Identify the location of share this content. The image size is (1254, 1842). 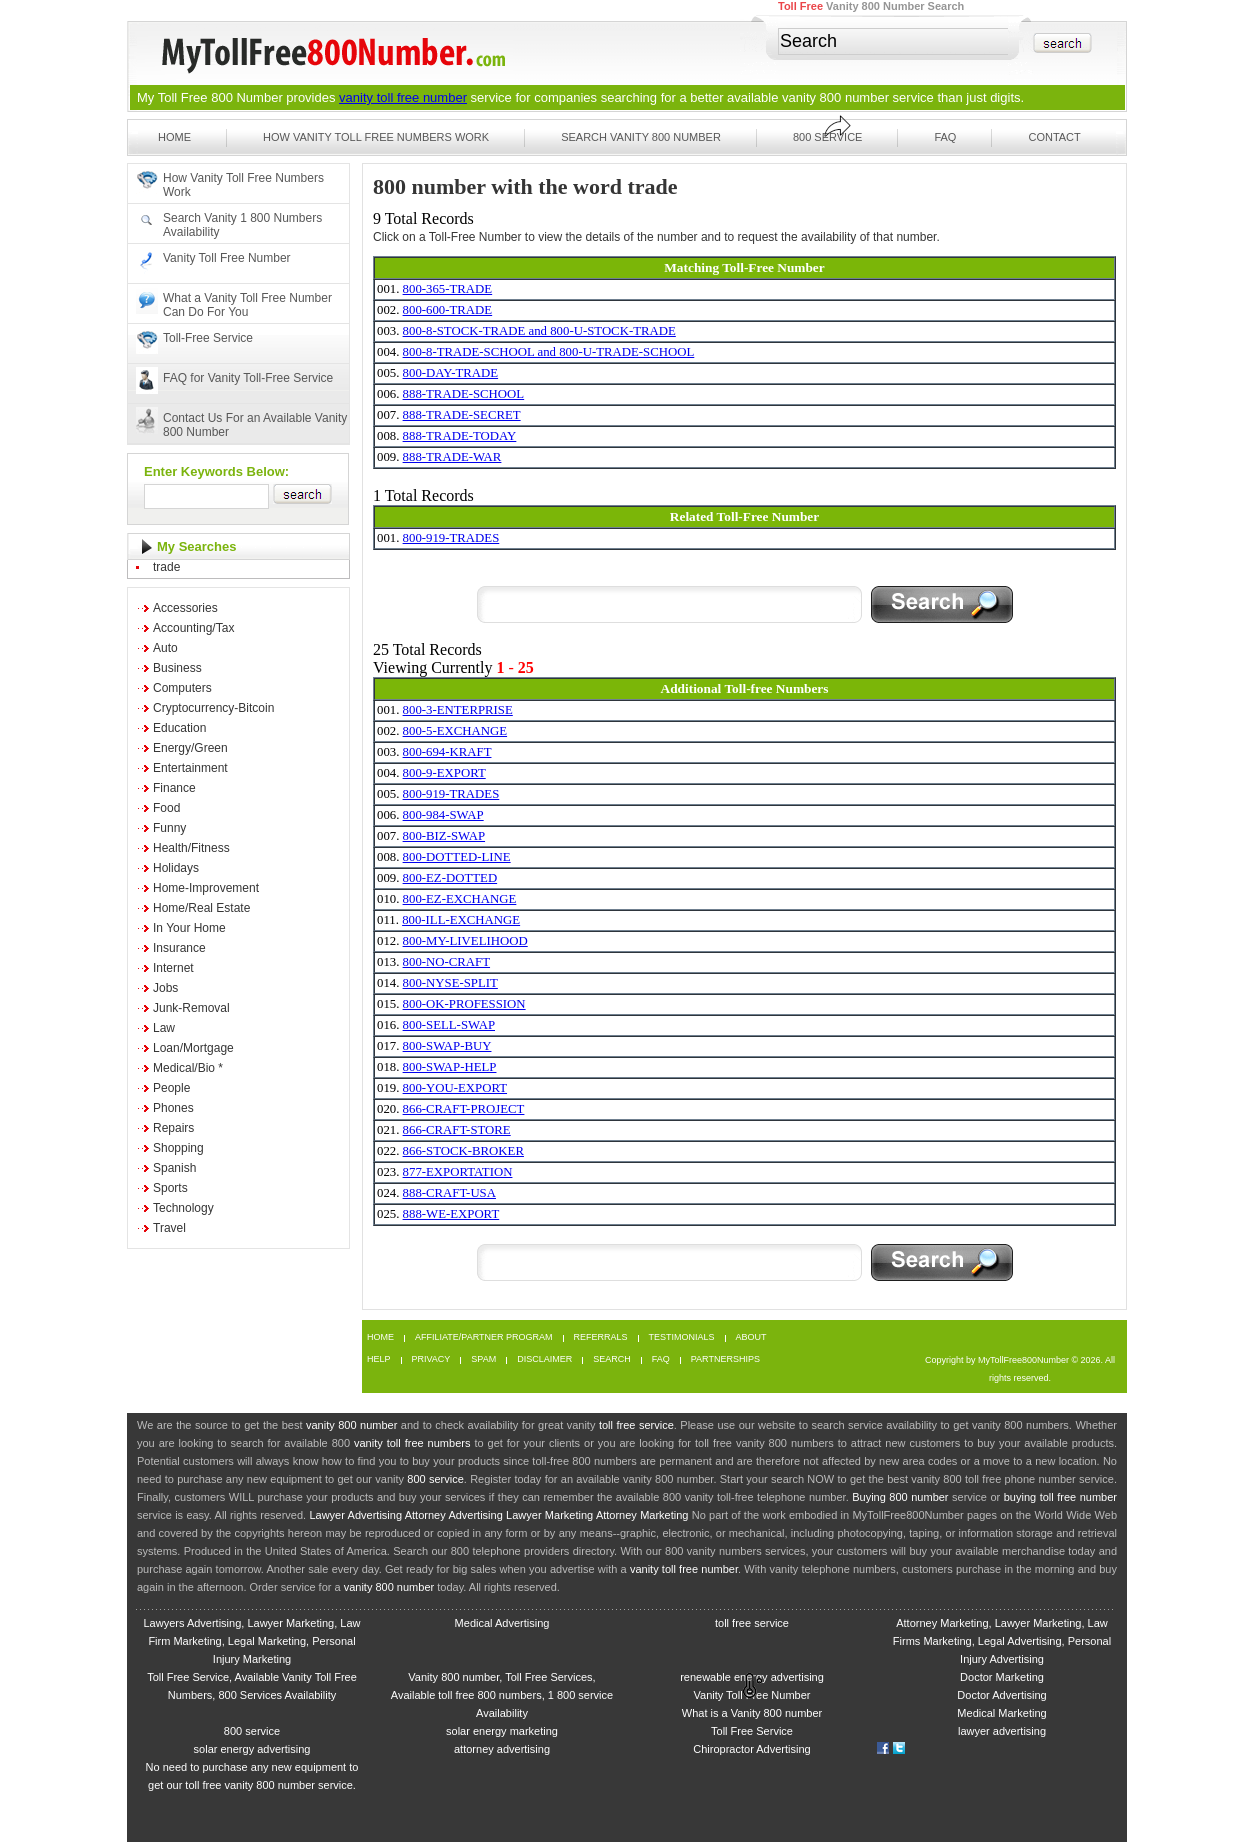
(837, 127).